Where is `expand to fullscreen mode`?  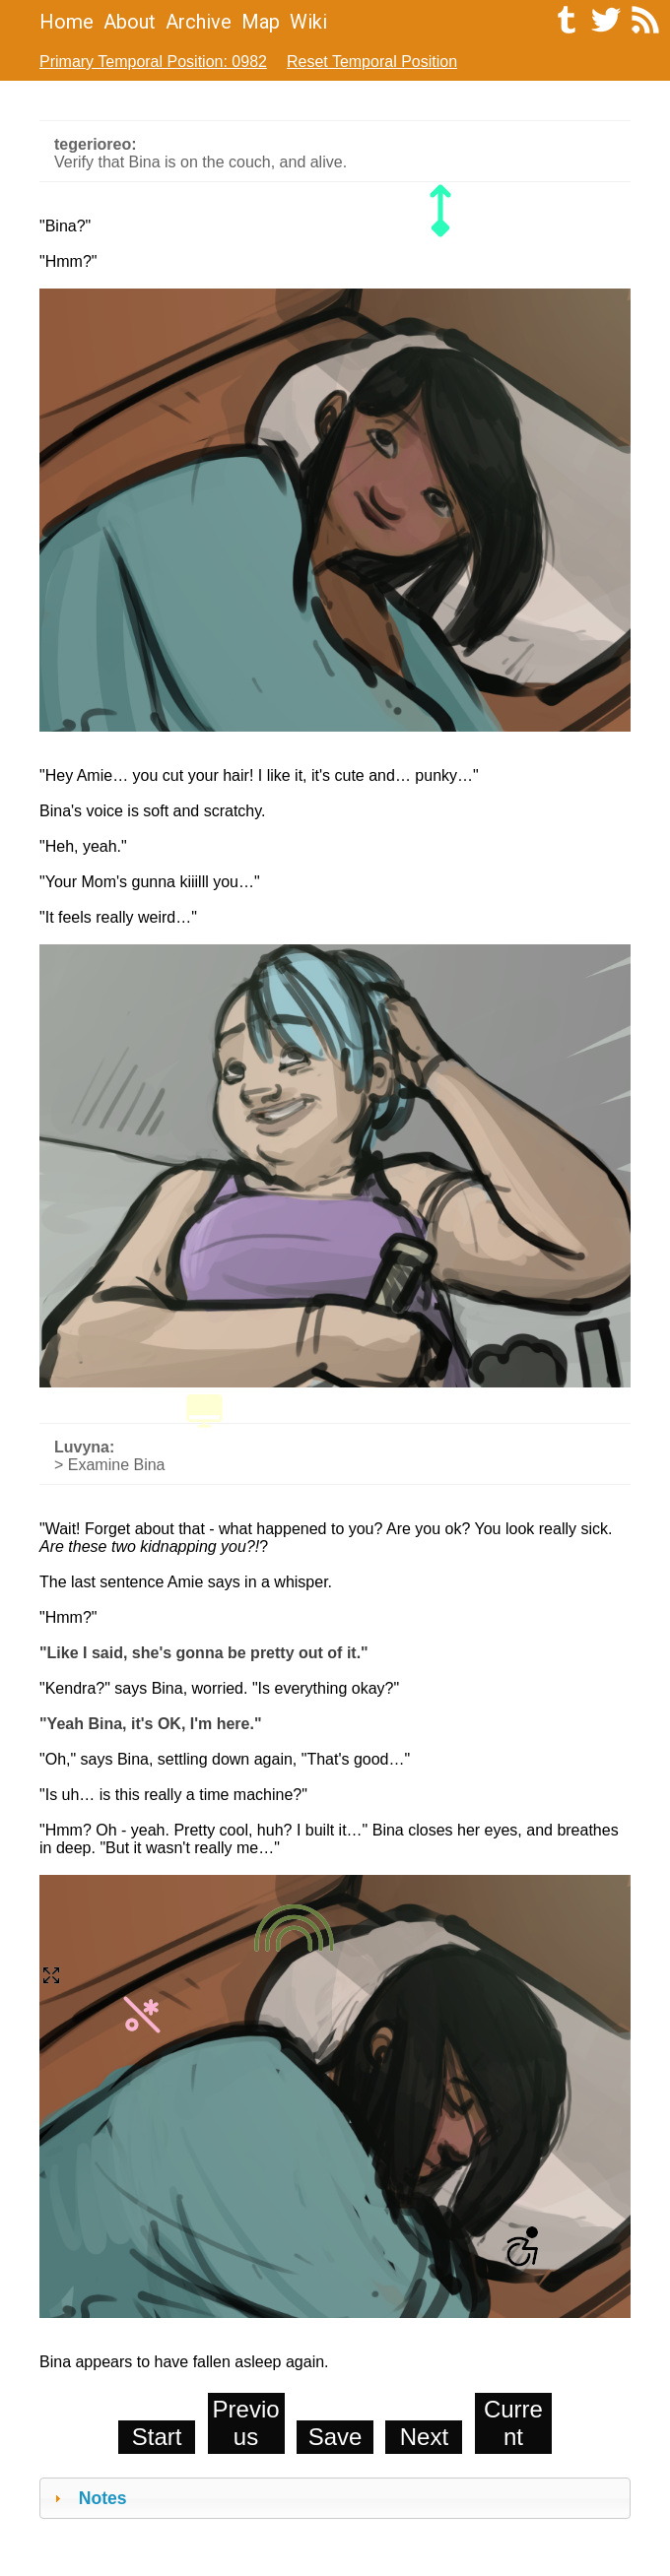 expand to fullscreen mode is located at coordinates (51, 1975).